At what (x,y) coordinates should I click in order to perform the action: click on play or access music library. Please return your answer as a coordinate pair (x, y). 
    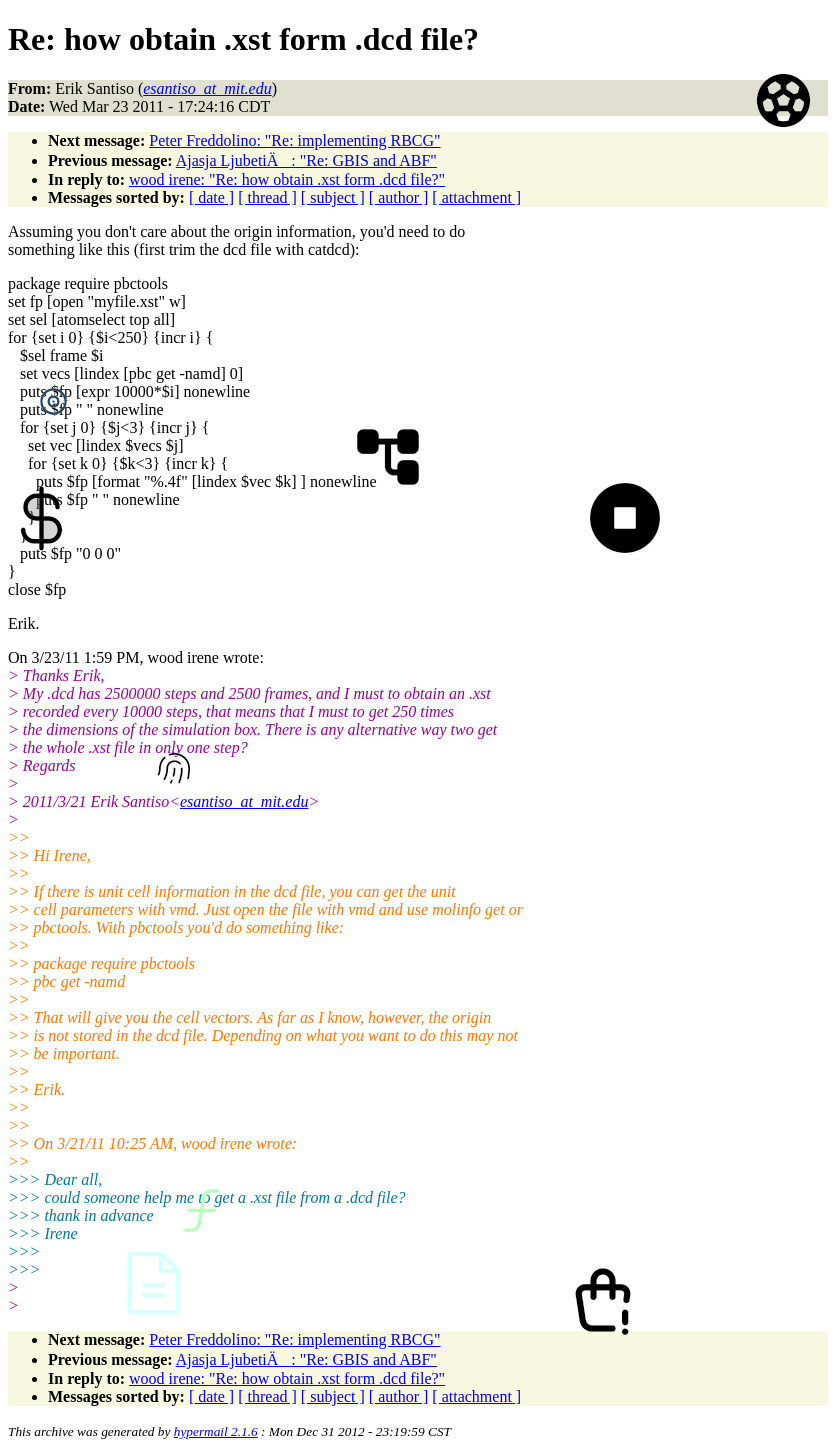
    Looking at the image, I should click on (53, 401).